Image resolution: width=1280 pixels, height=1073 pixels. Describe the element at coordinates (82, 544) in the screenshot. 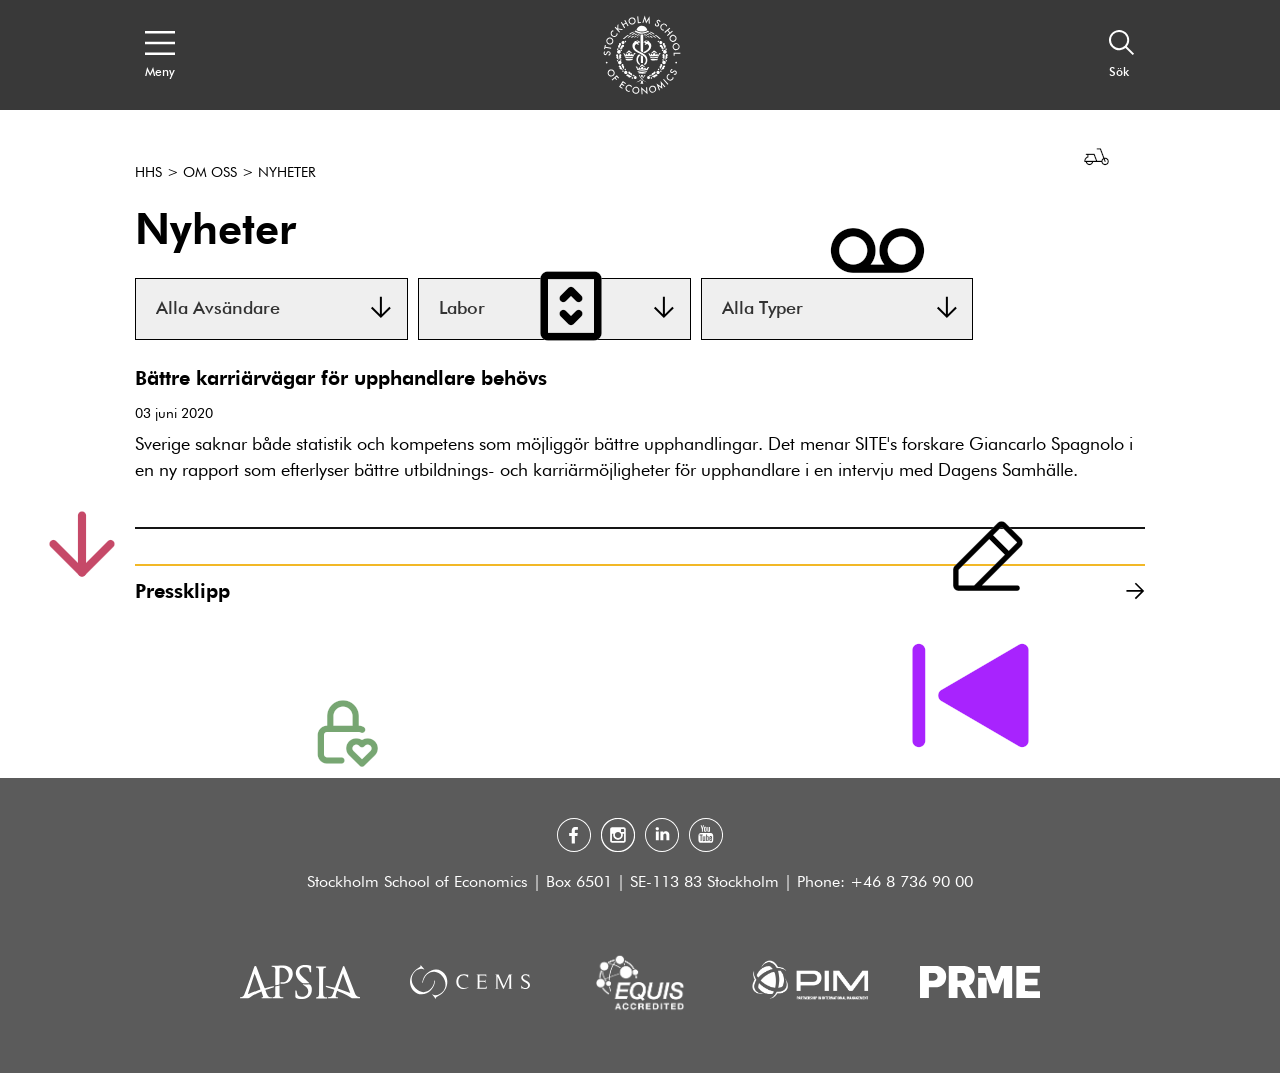

I see `download a file or content` at that location.